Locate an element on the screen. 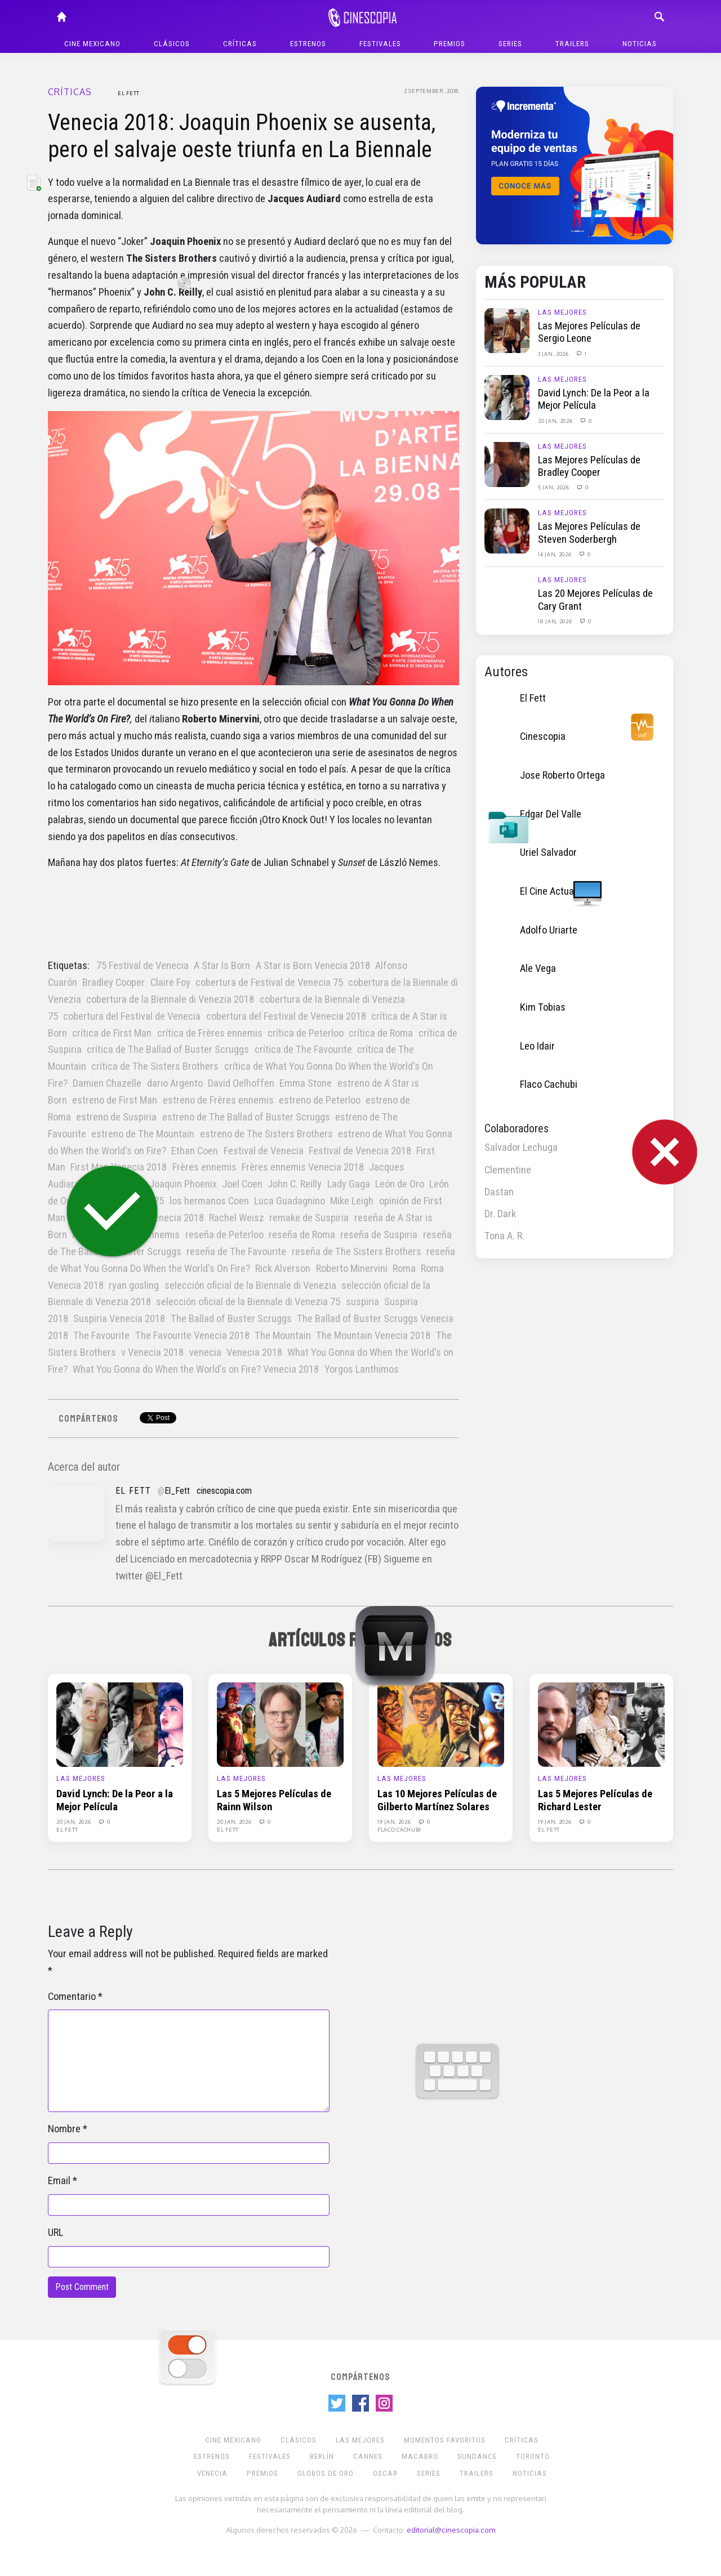  indicates file successfully synced with insync is located at coordinates (112, 1211).